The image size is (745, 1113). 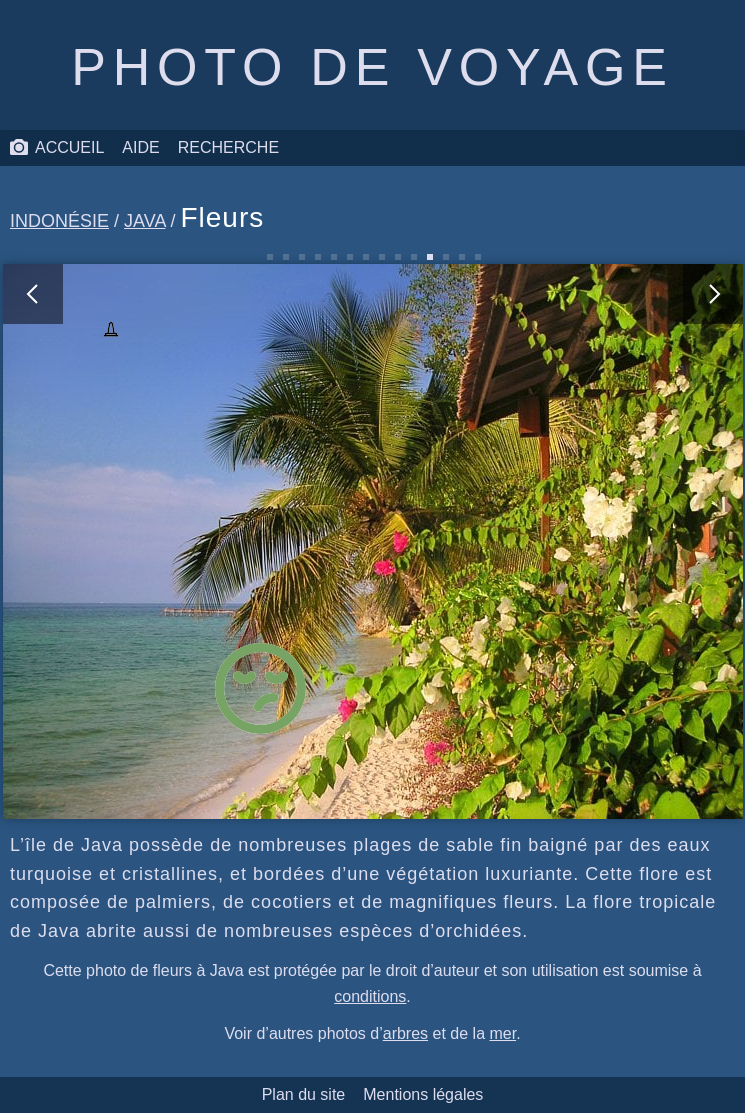 What do you see at coordinates (111, 329) in the screenshot?
I see `view monuments or landmarks nearby` at bounding box center [111, 329].